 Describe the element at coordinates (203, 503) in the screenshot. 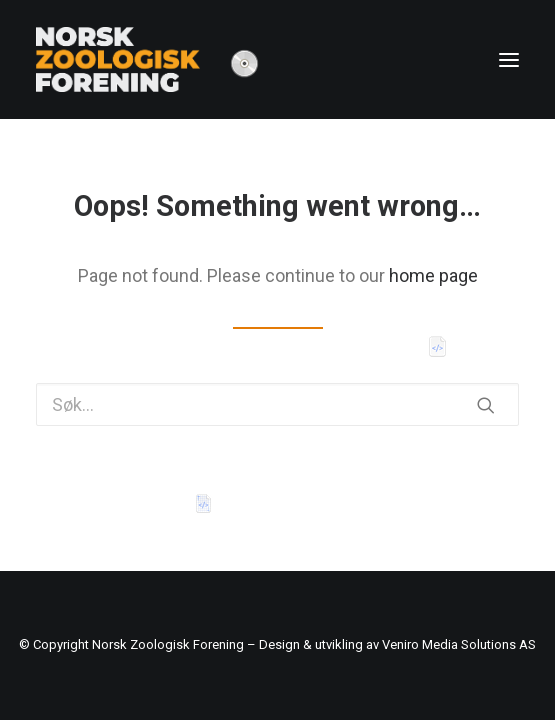

I see `an html template file` at that location.